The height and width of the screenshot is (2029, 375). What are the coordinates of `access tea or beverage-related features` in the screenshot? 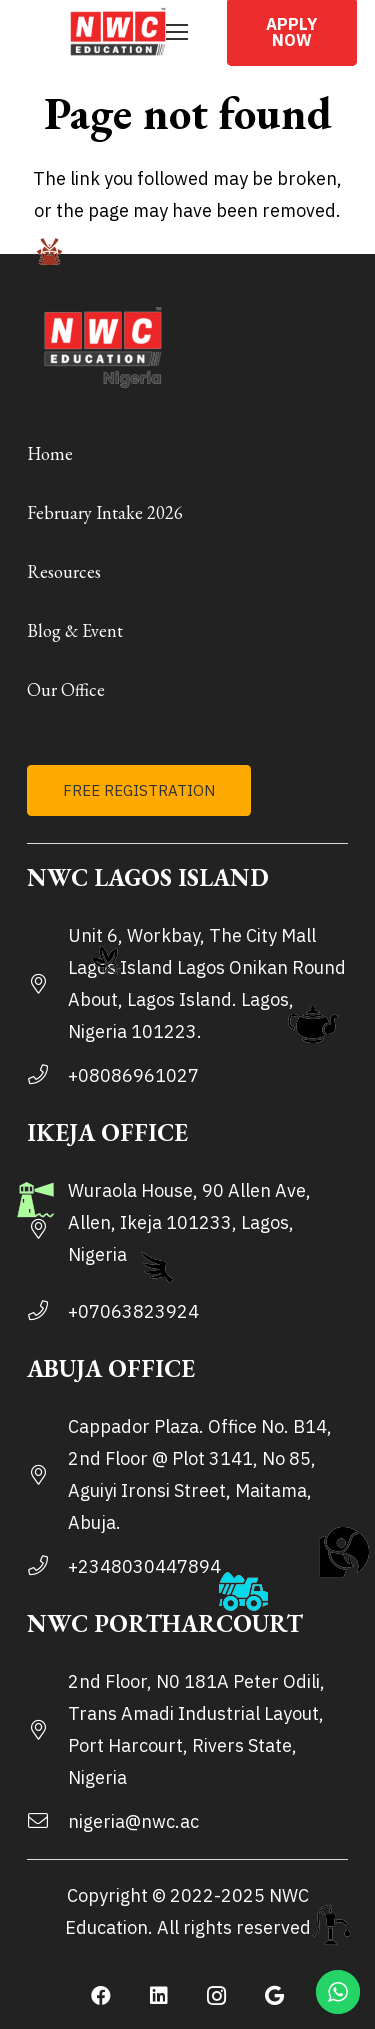 It's located at (313, 1024).